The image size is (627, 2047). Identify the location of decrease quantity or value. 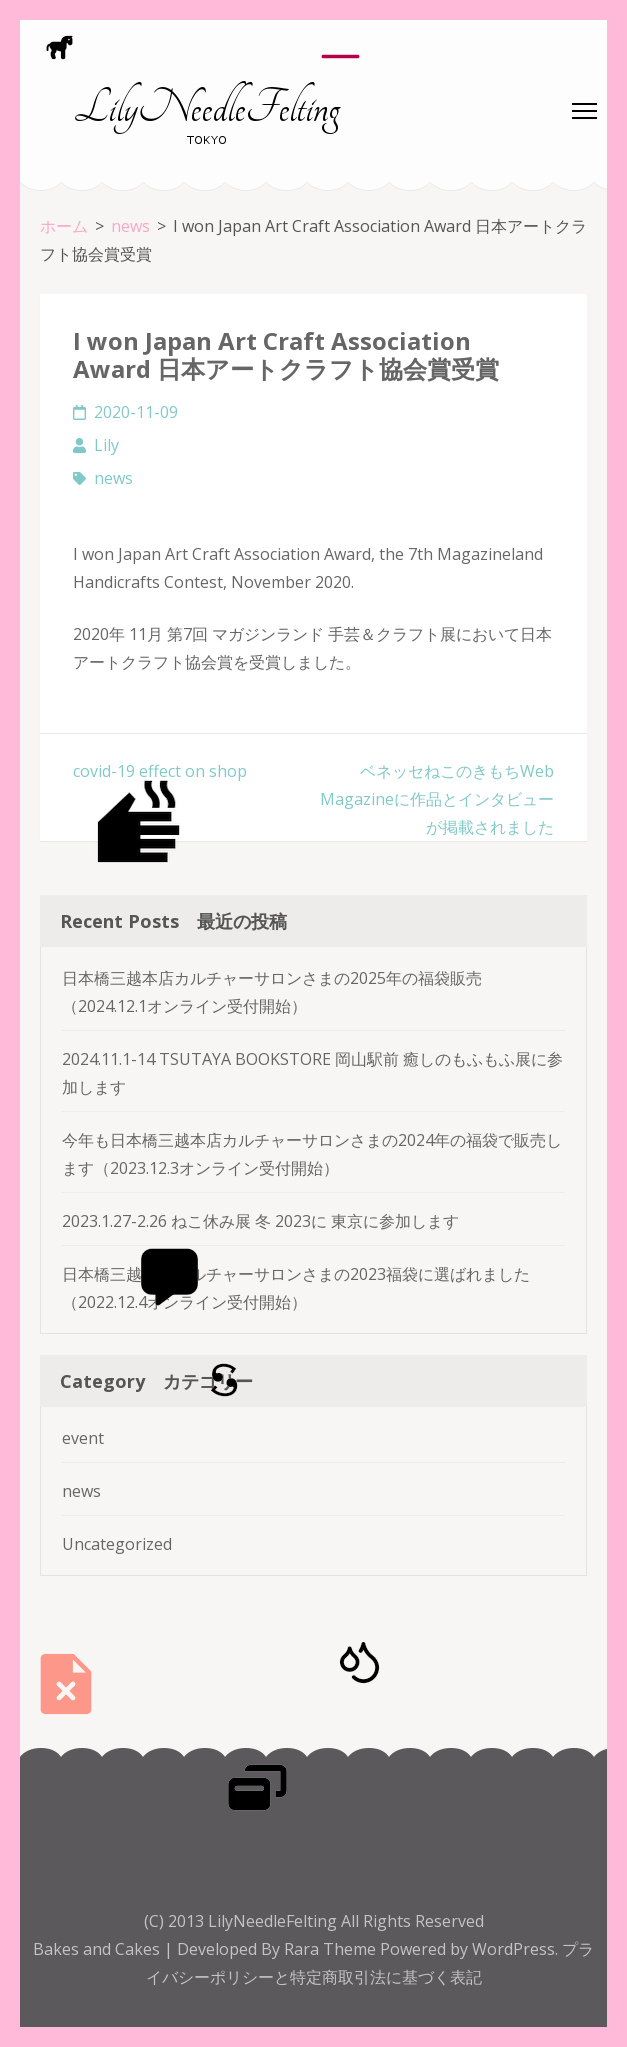
(340, 56).